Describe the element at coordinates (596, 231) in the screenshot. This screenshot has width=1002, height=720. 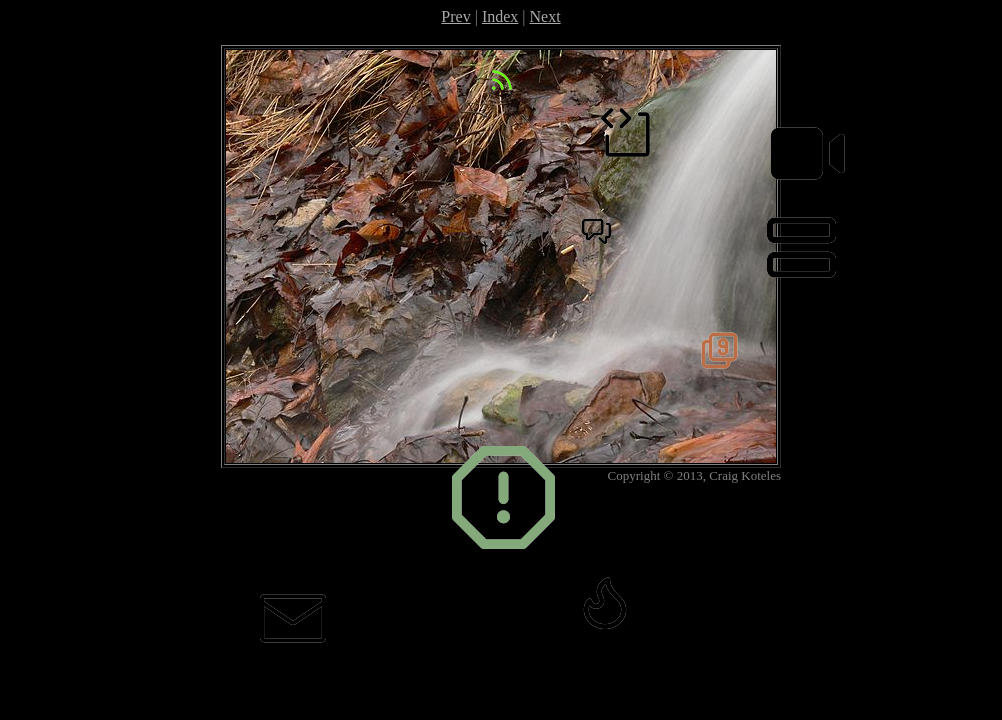
I see `view discussion thread` at that location.